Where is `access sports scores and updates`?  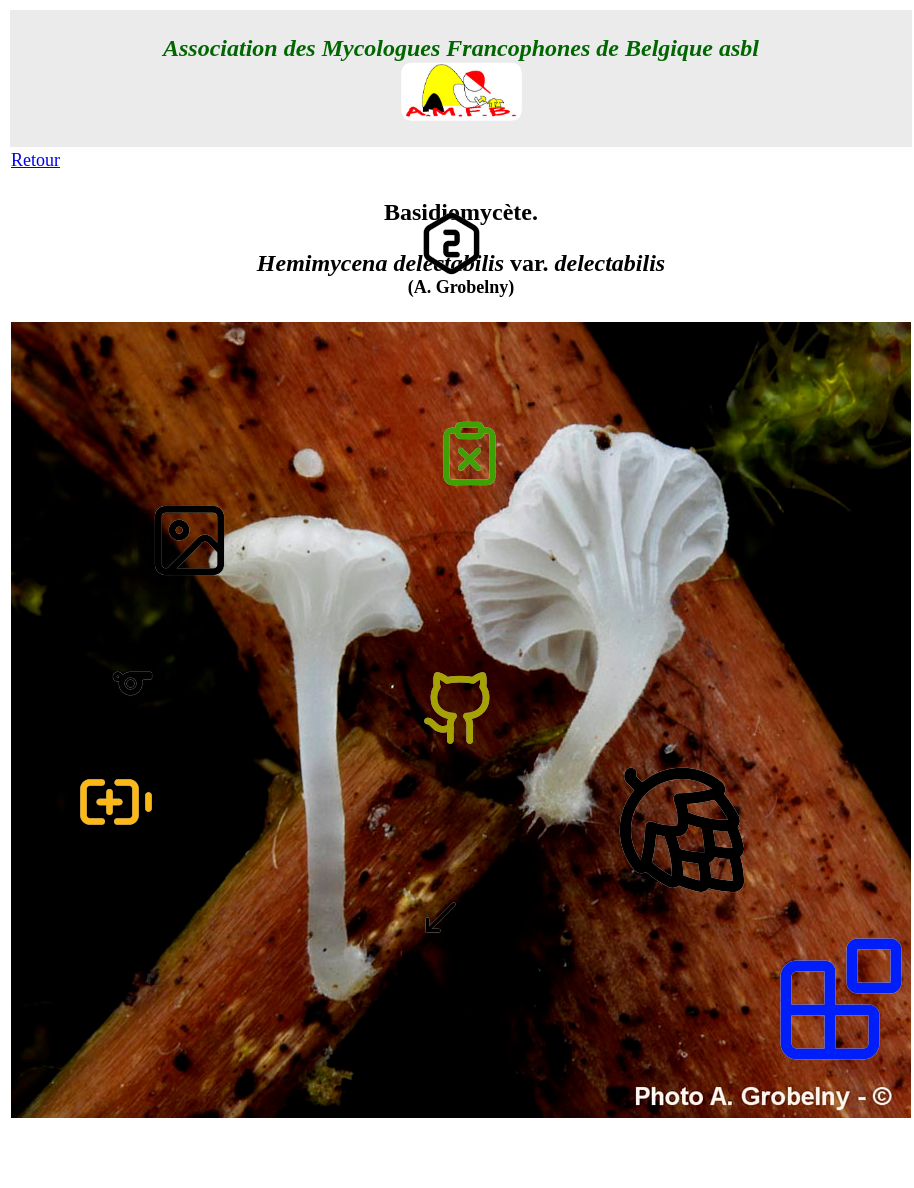
access sports scores and updates is located at coordinates (132, 683).